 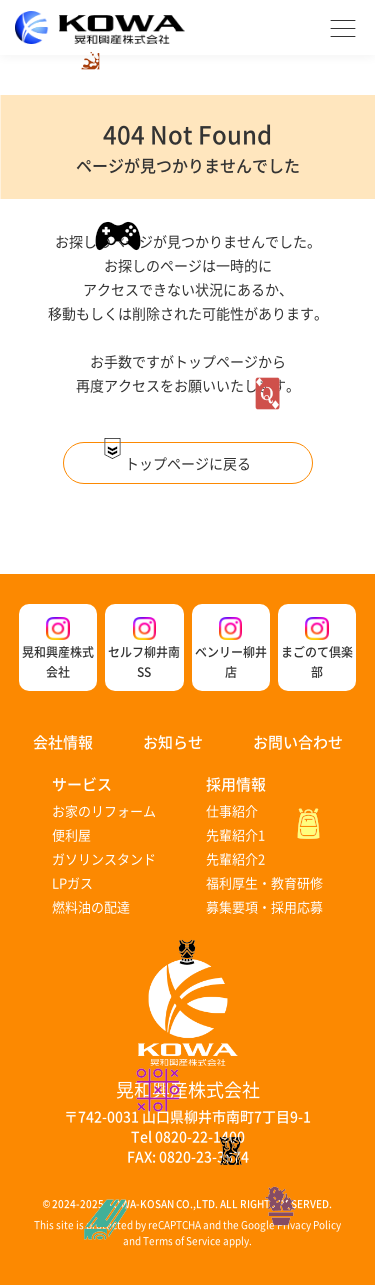 What do you see at coordinates (105, 1219) in the screenshot?
I see `wood beam resource or building material` at bounding box center [105, 1219].